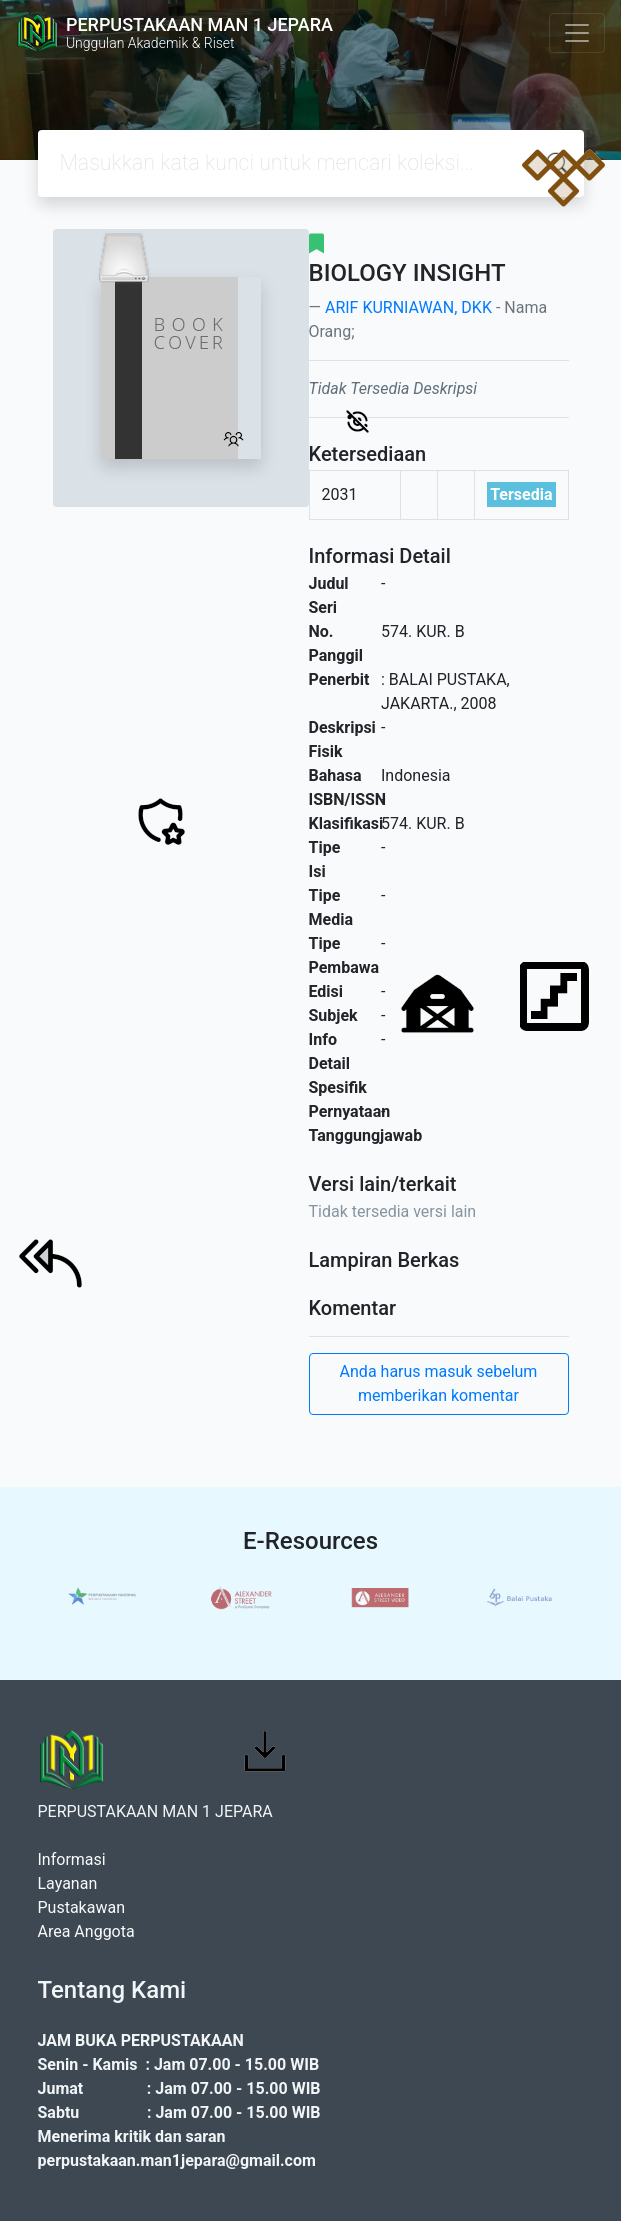  What do you see at coordinates (233, 438) in the screenshot?
I see `view group members or team` at bounding box center [233, 438].